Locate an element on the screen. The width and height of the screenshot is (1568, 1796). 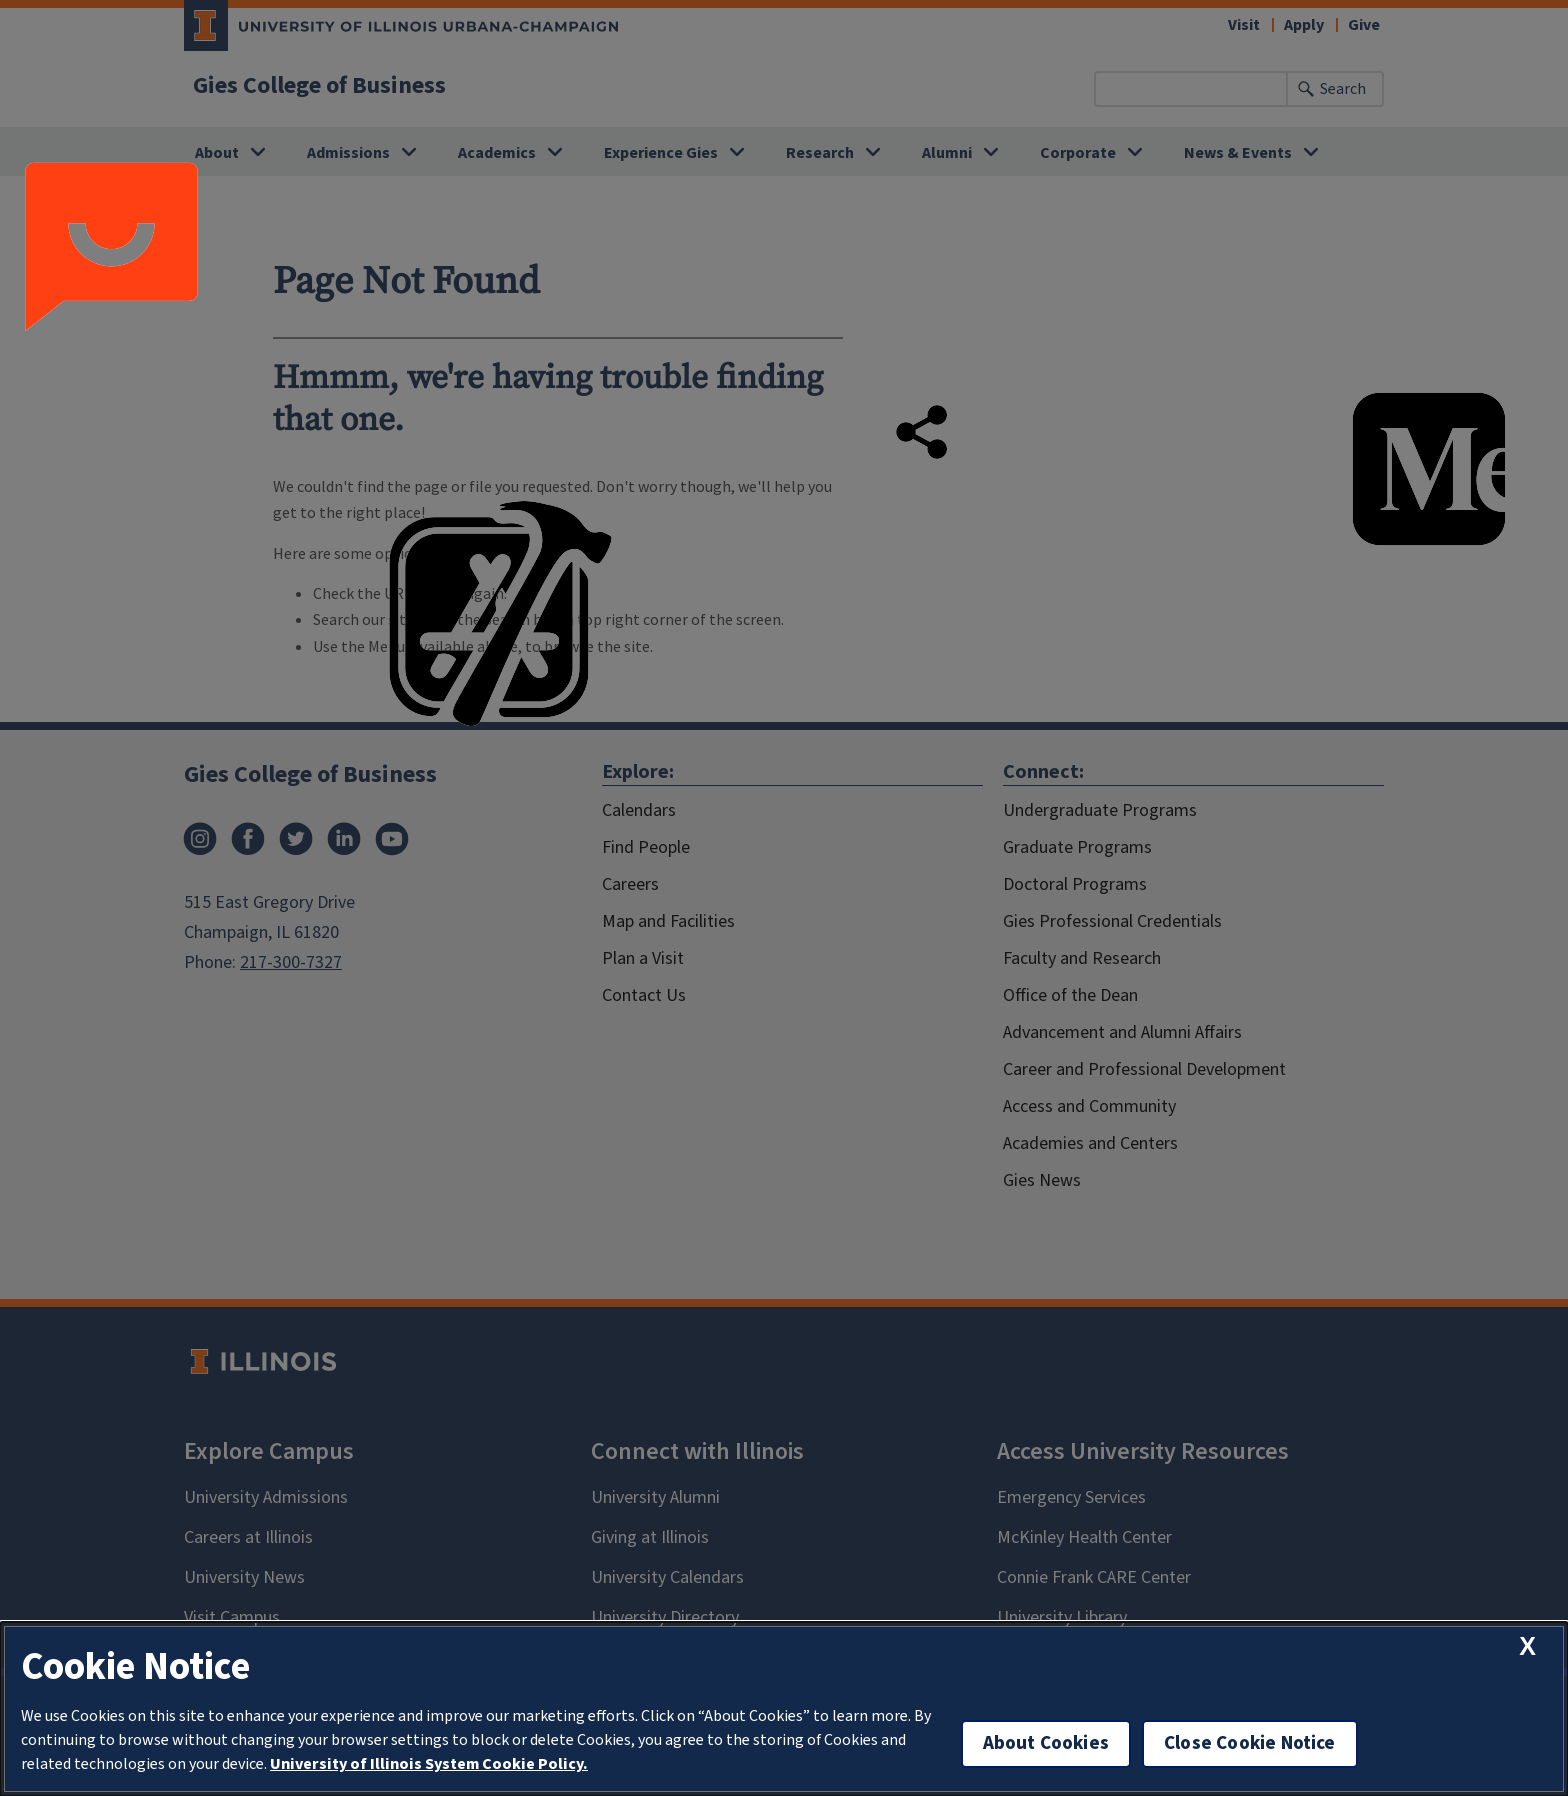
open xcode development environment is located at coordinates (500, 613).